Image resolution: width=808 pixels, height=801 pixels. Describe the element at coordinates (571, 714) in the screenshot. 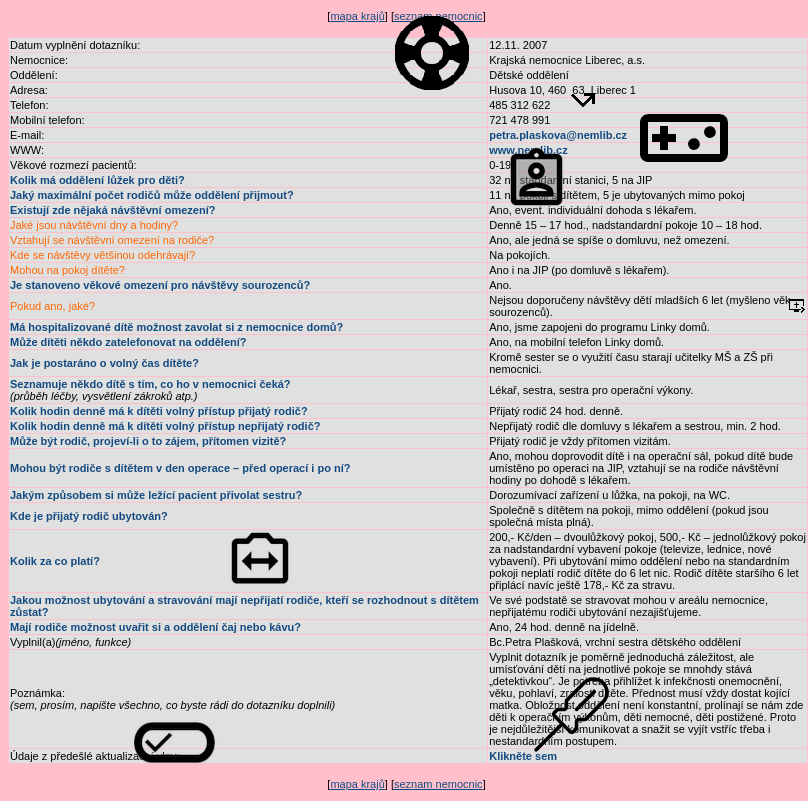

I see `access settings or configuration options` at that location.